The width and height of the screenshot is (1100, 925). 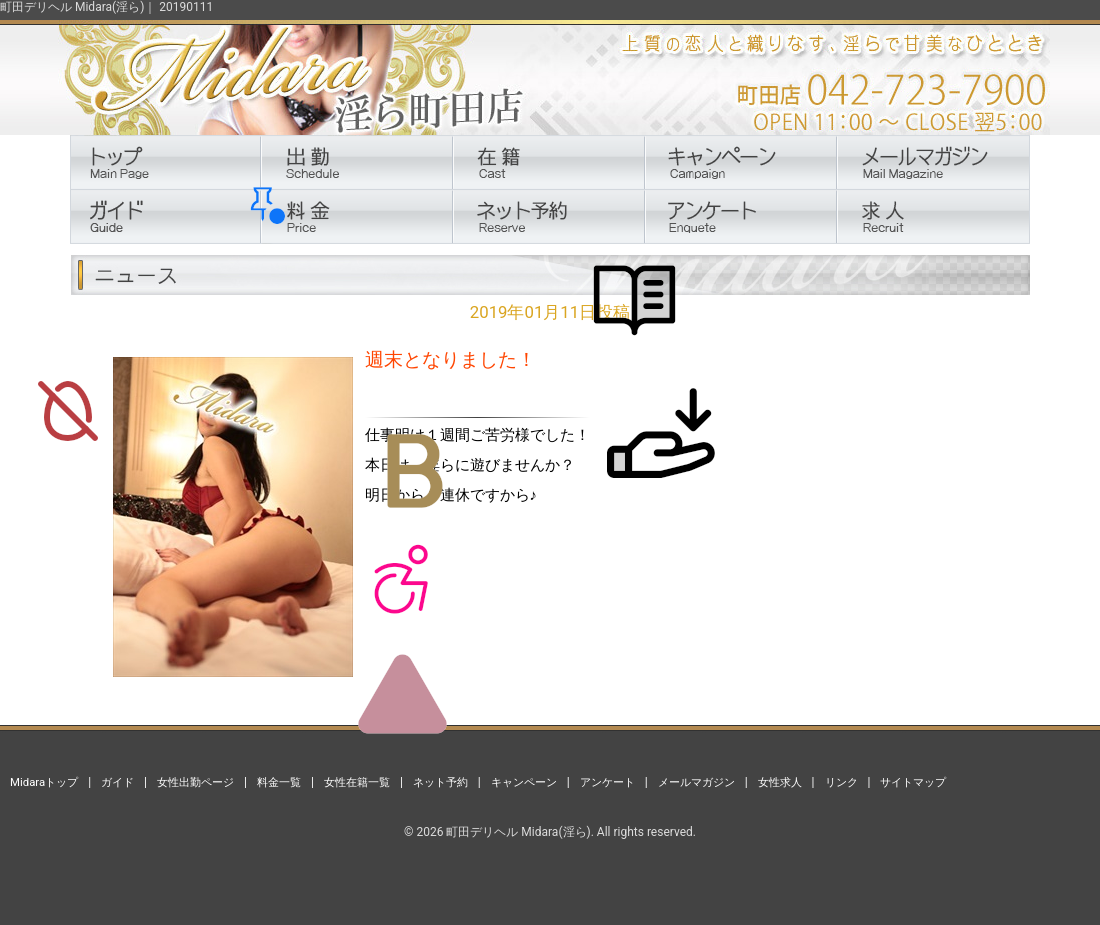 I want to click on indicates a warning or alert status, so click(x=402, y=695).